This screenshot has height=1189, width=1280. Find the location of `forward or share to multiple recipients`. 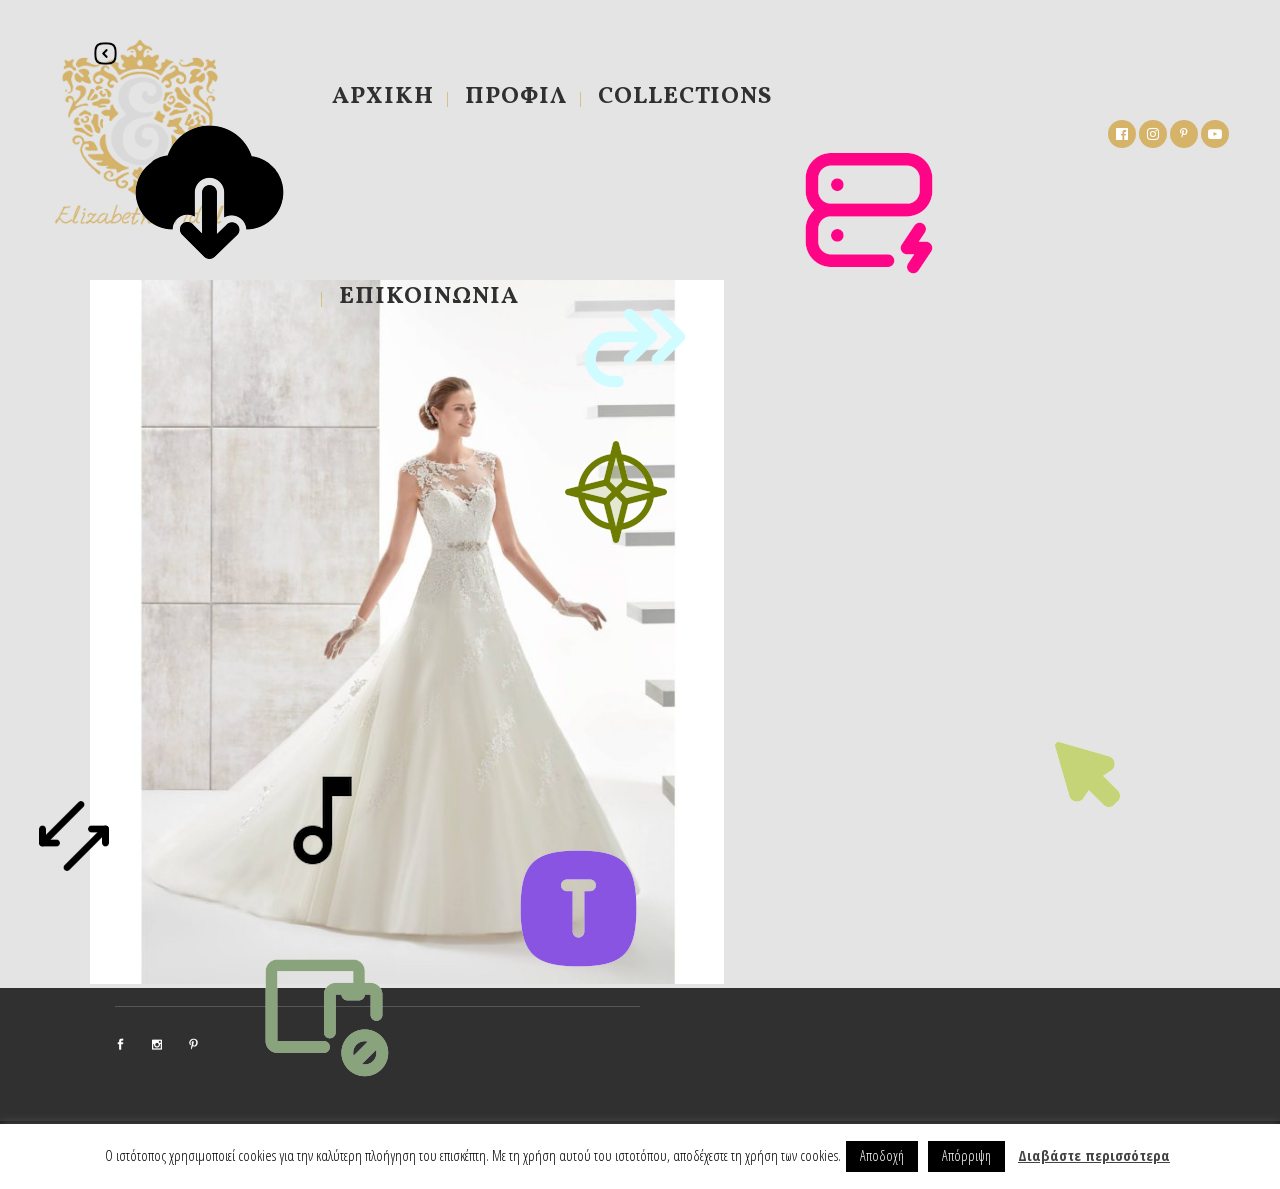

forward or share to multiple recipients is located at coordinates (635, 348).